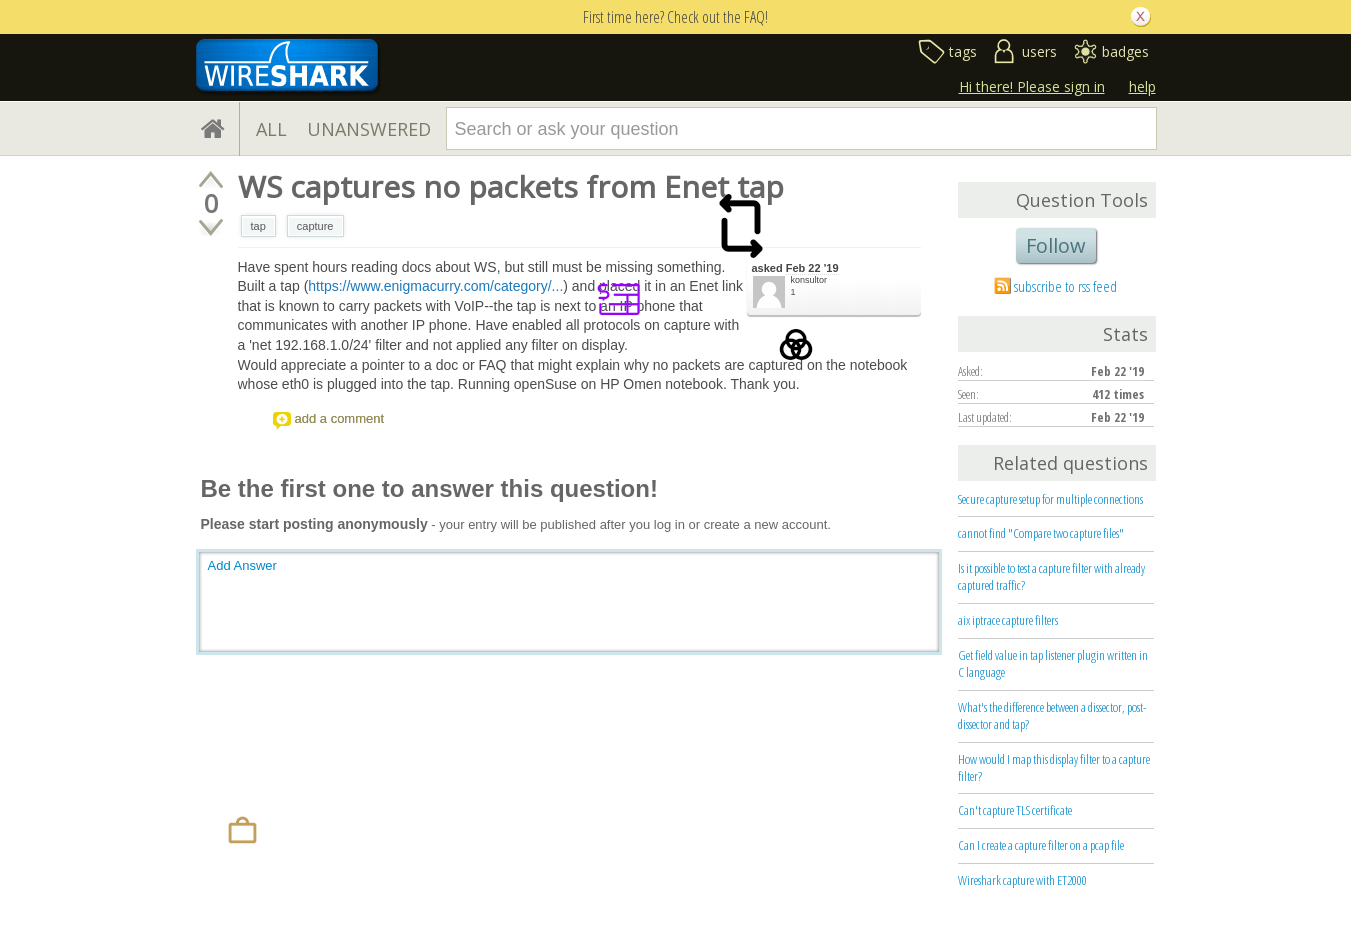 This screenshot has height=946, width=1351. I want to click on rotate your device orientation, so click(741, 226).